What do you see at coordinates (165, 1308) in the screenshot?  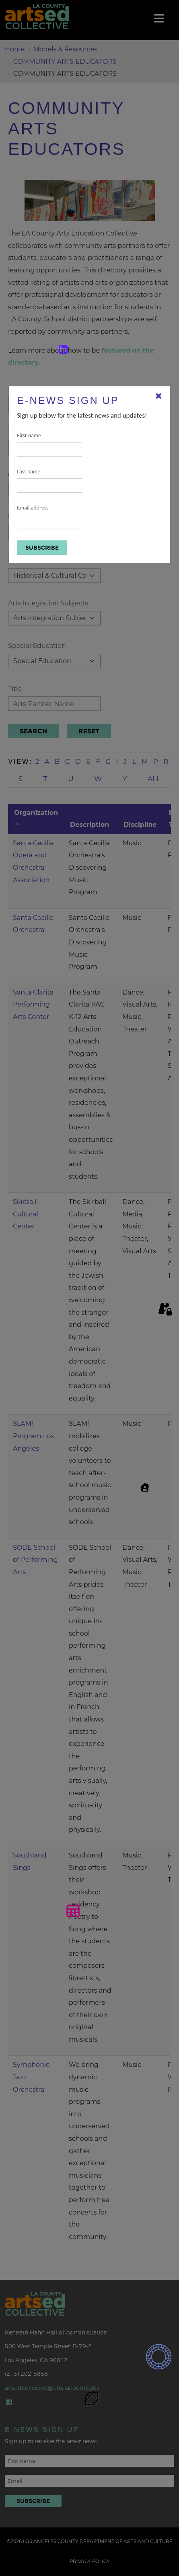 I see `indicates a road or route is locked or restricted` at bounding box center [165, 1308].